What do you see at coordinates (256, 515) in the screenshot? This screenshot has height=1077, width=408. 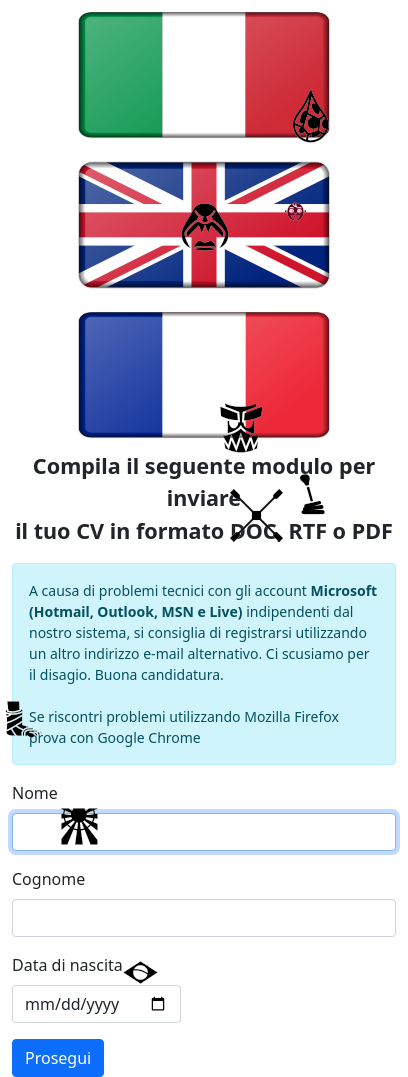 I see `access vehicle maintenance tools` at bounding box center [256, 515].